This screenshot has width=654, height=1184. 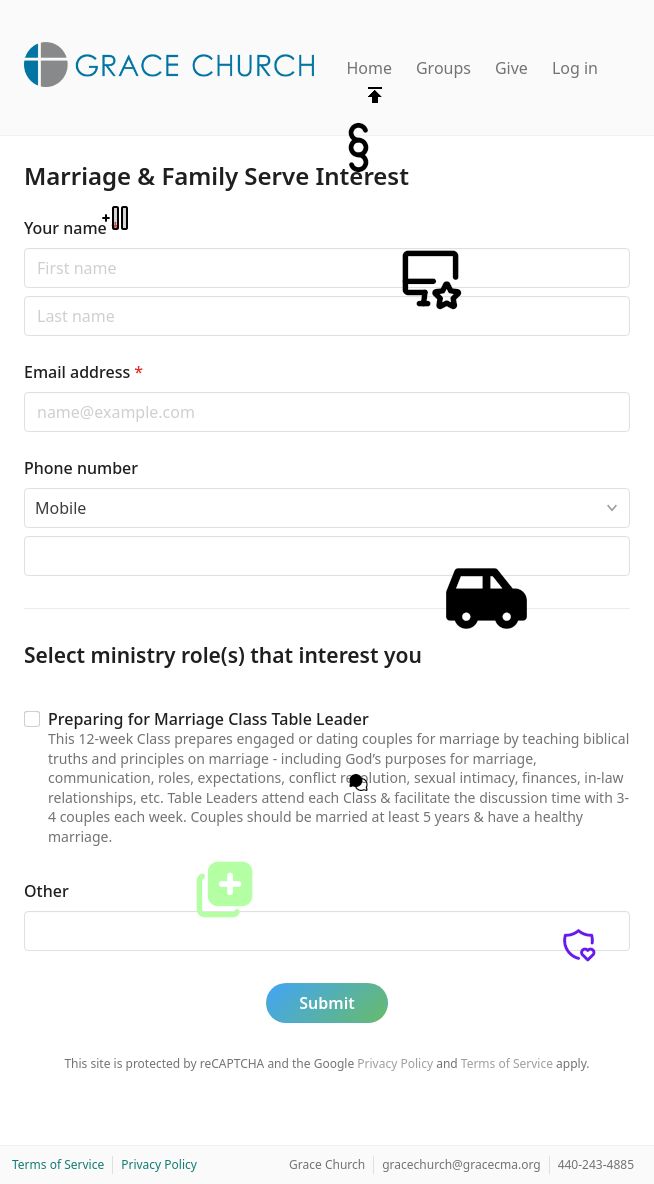 What do you see at coordinates (486, 596) in the screenshot?
I see `access vehicle or driving settings` at bounding box center [486, 596].